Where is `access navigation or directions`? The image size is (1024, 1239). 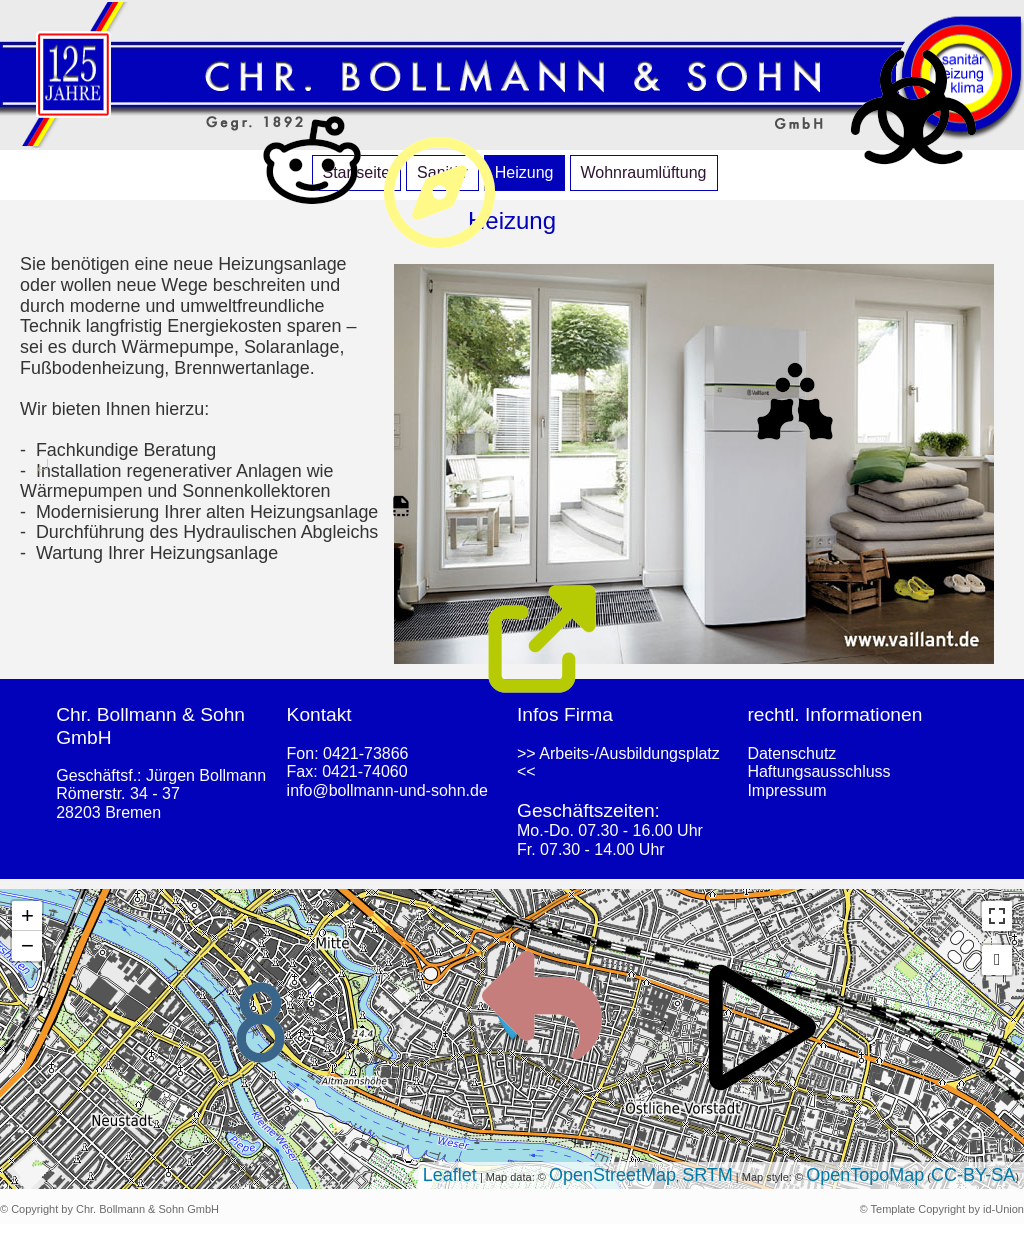 access navigation or directions is located at coordinates (439, 192).